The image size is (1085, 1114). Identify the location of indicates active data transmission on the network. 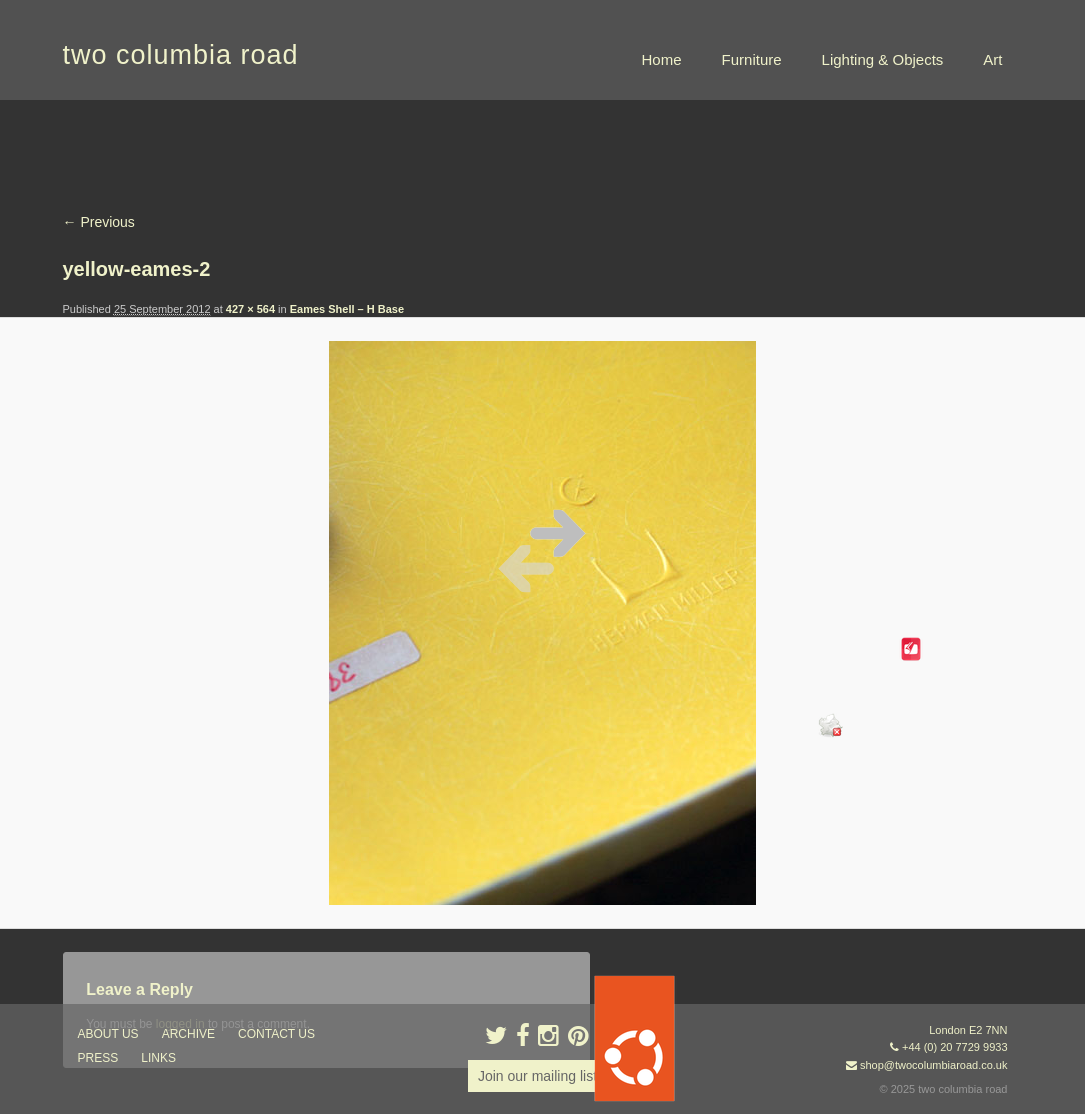
(542, 551).